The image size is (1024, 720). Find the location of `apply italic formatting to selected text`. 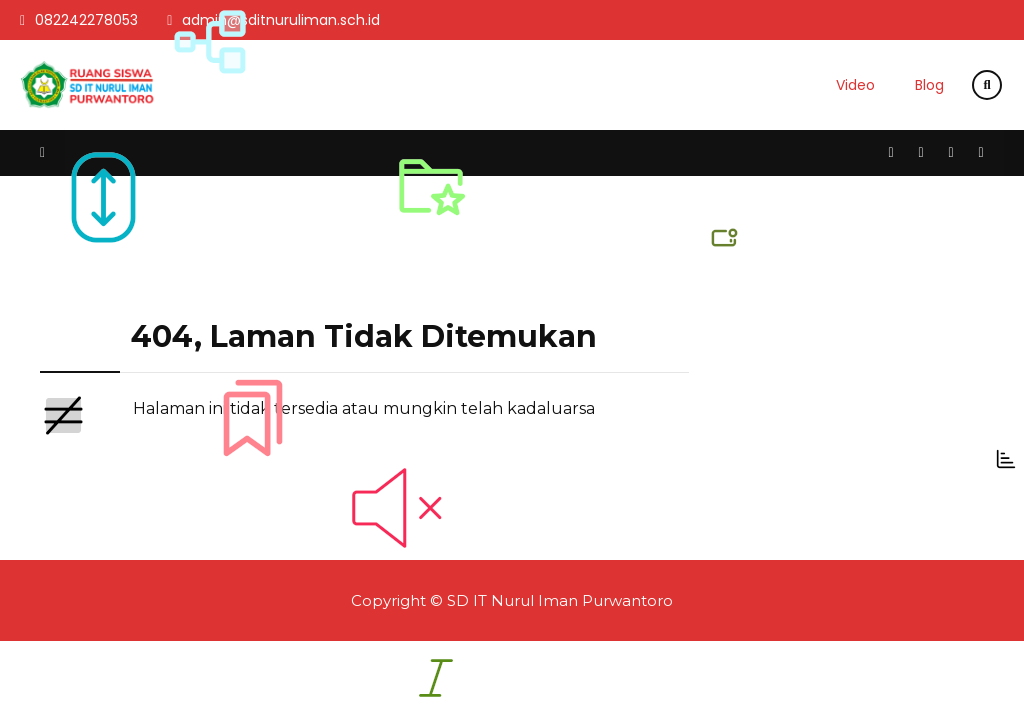

apply italic formatting to selected text is located at coordinates (436, 678).